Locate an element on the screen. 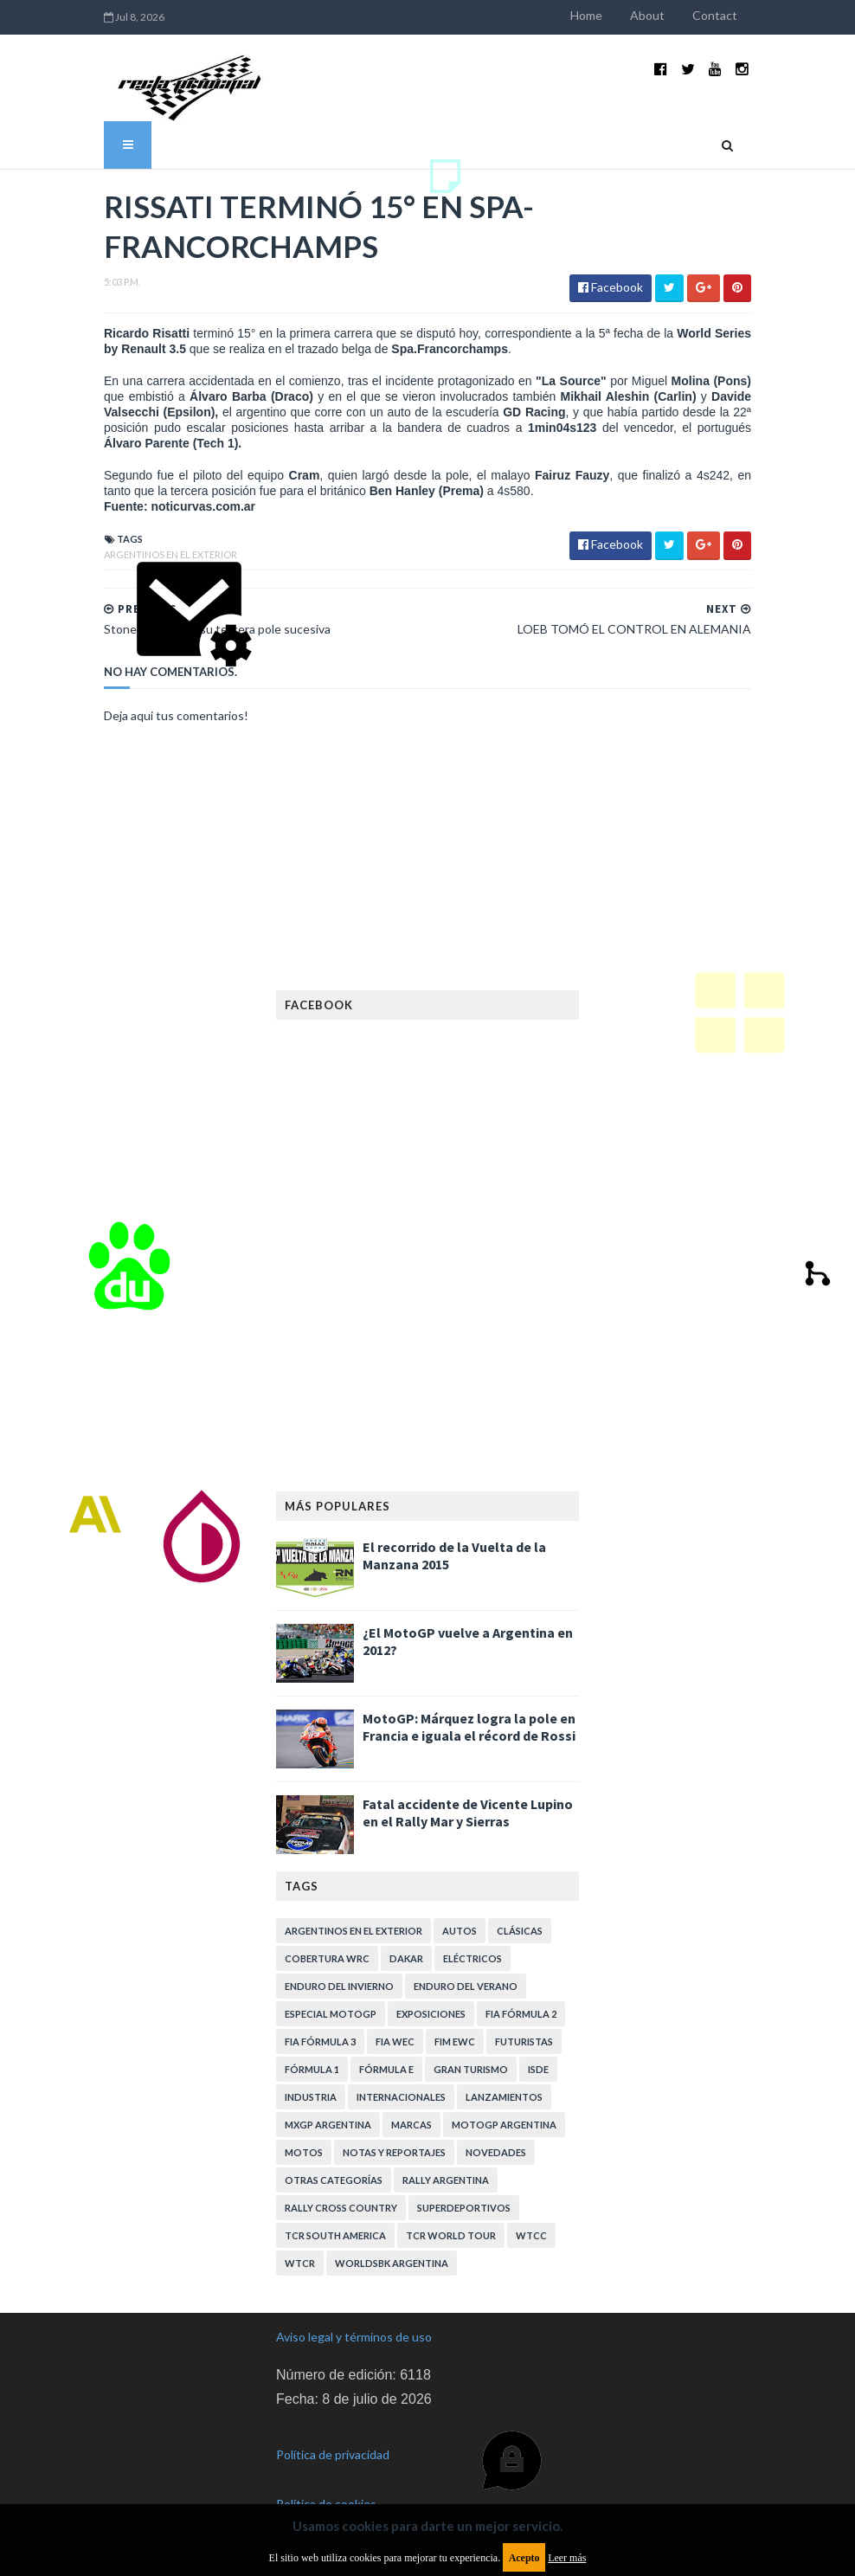 The width and height of the screenshot is (855, 2576). Anthropic company logo is located at coordinates (95, 1513).